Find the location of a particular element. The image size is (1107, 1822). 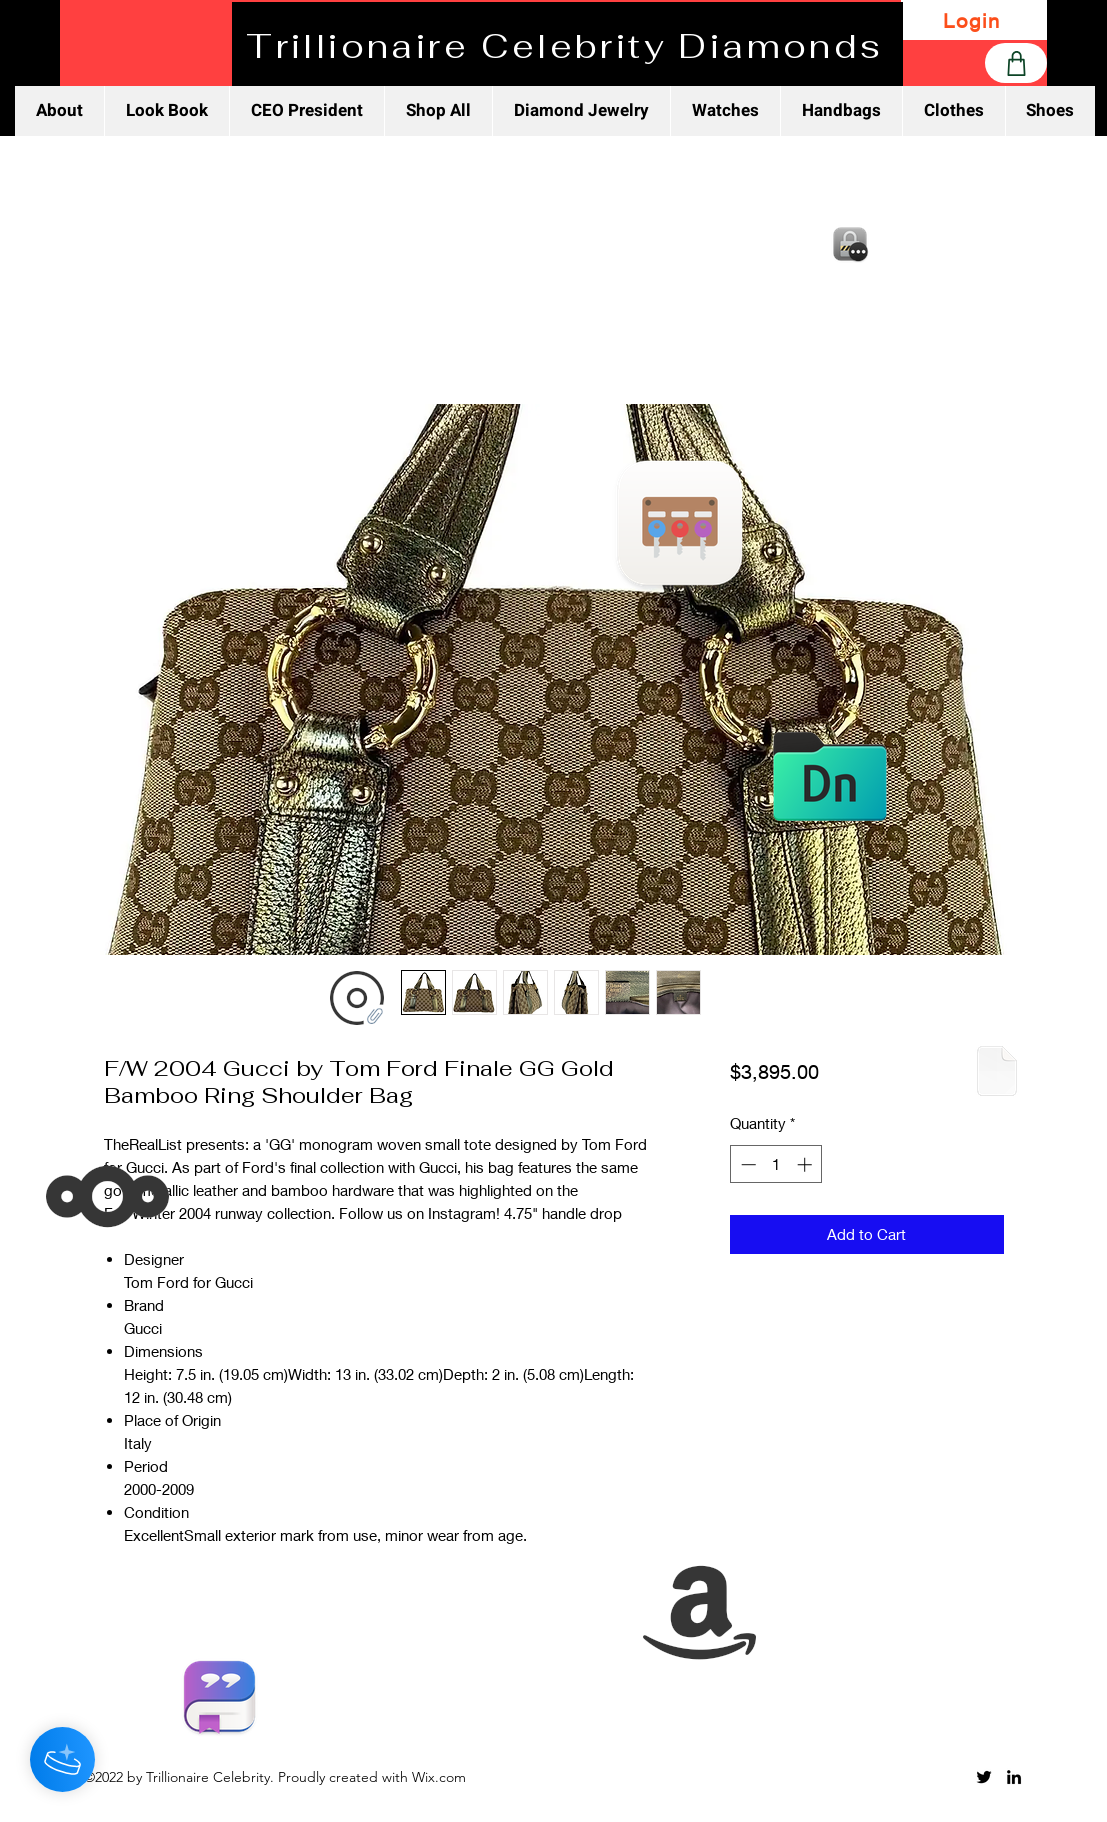

open cipher password manager app is located at coordinates (850, 244).